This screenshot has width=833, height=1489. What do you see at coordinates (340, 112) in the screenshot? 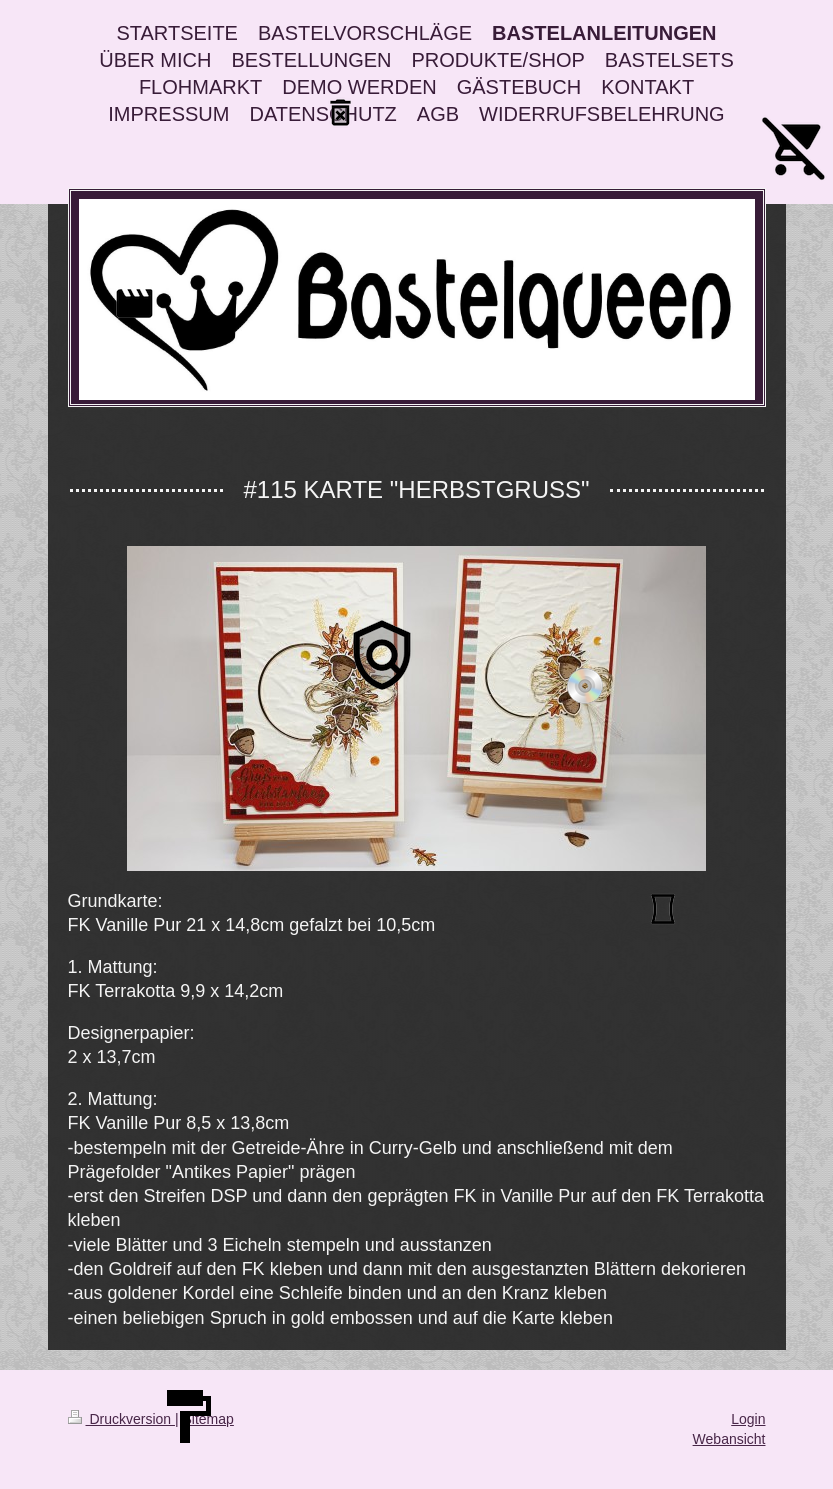
I see `permanently delete an item` at bounding box center [340, 112].